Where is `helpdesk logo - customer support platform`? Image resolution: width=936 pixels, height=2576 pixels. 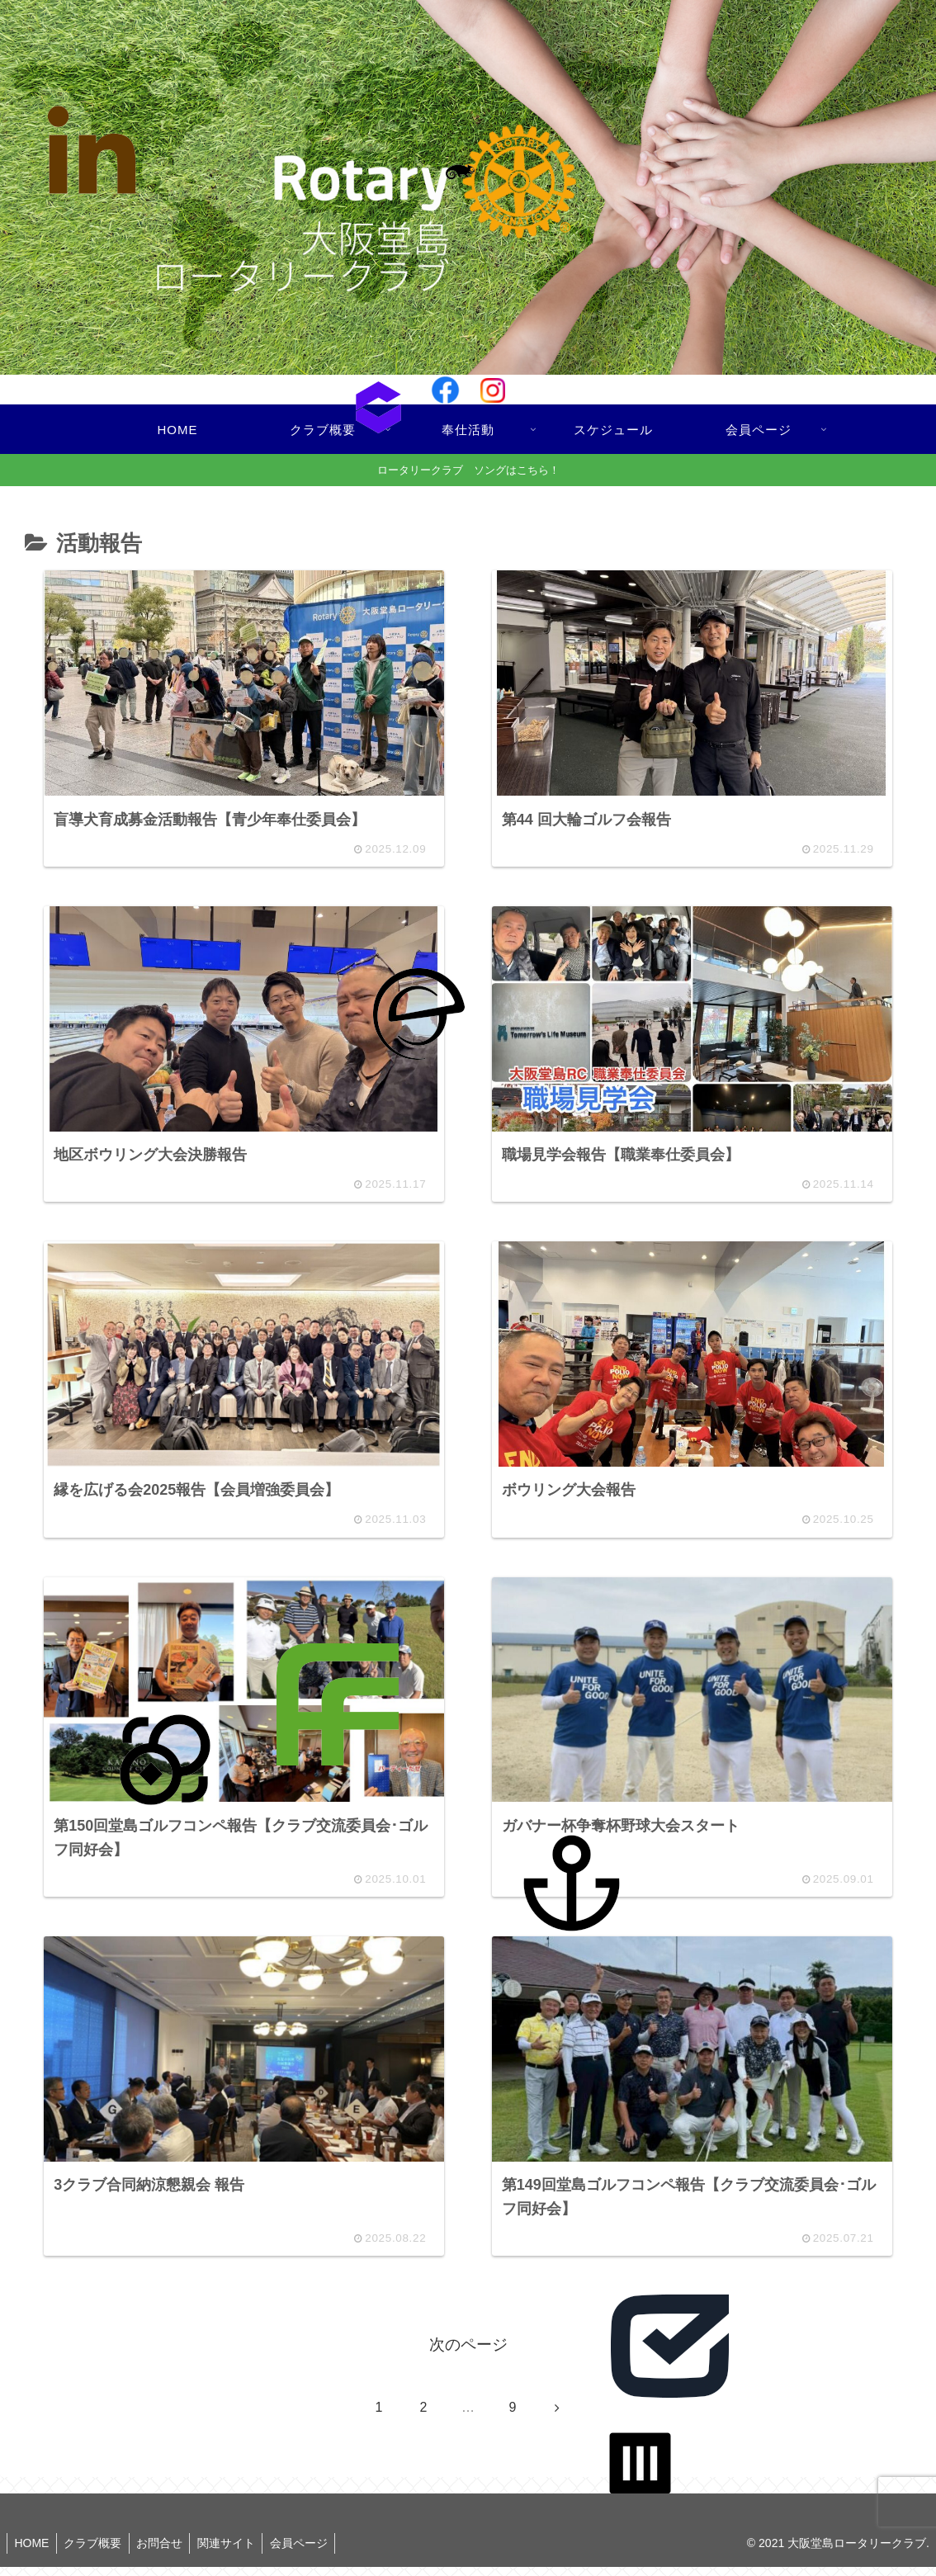
helpdesk logo - customer support platform is located at coordinates (669, 2346).